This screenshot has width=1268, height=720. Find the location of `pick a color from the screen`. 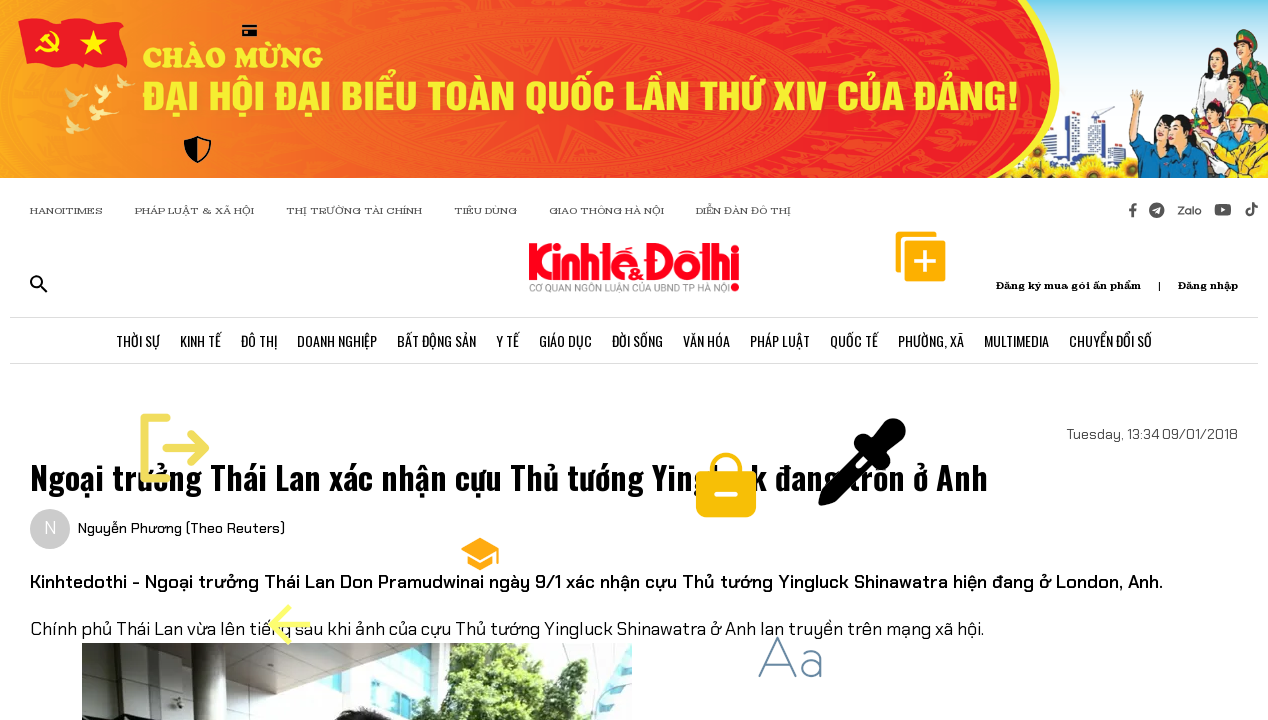

pick a color from the screen is located at coordinates (862, 462).